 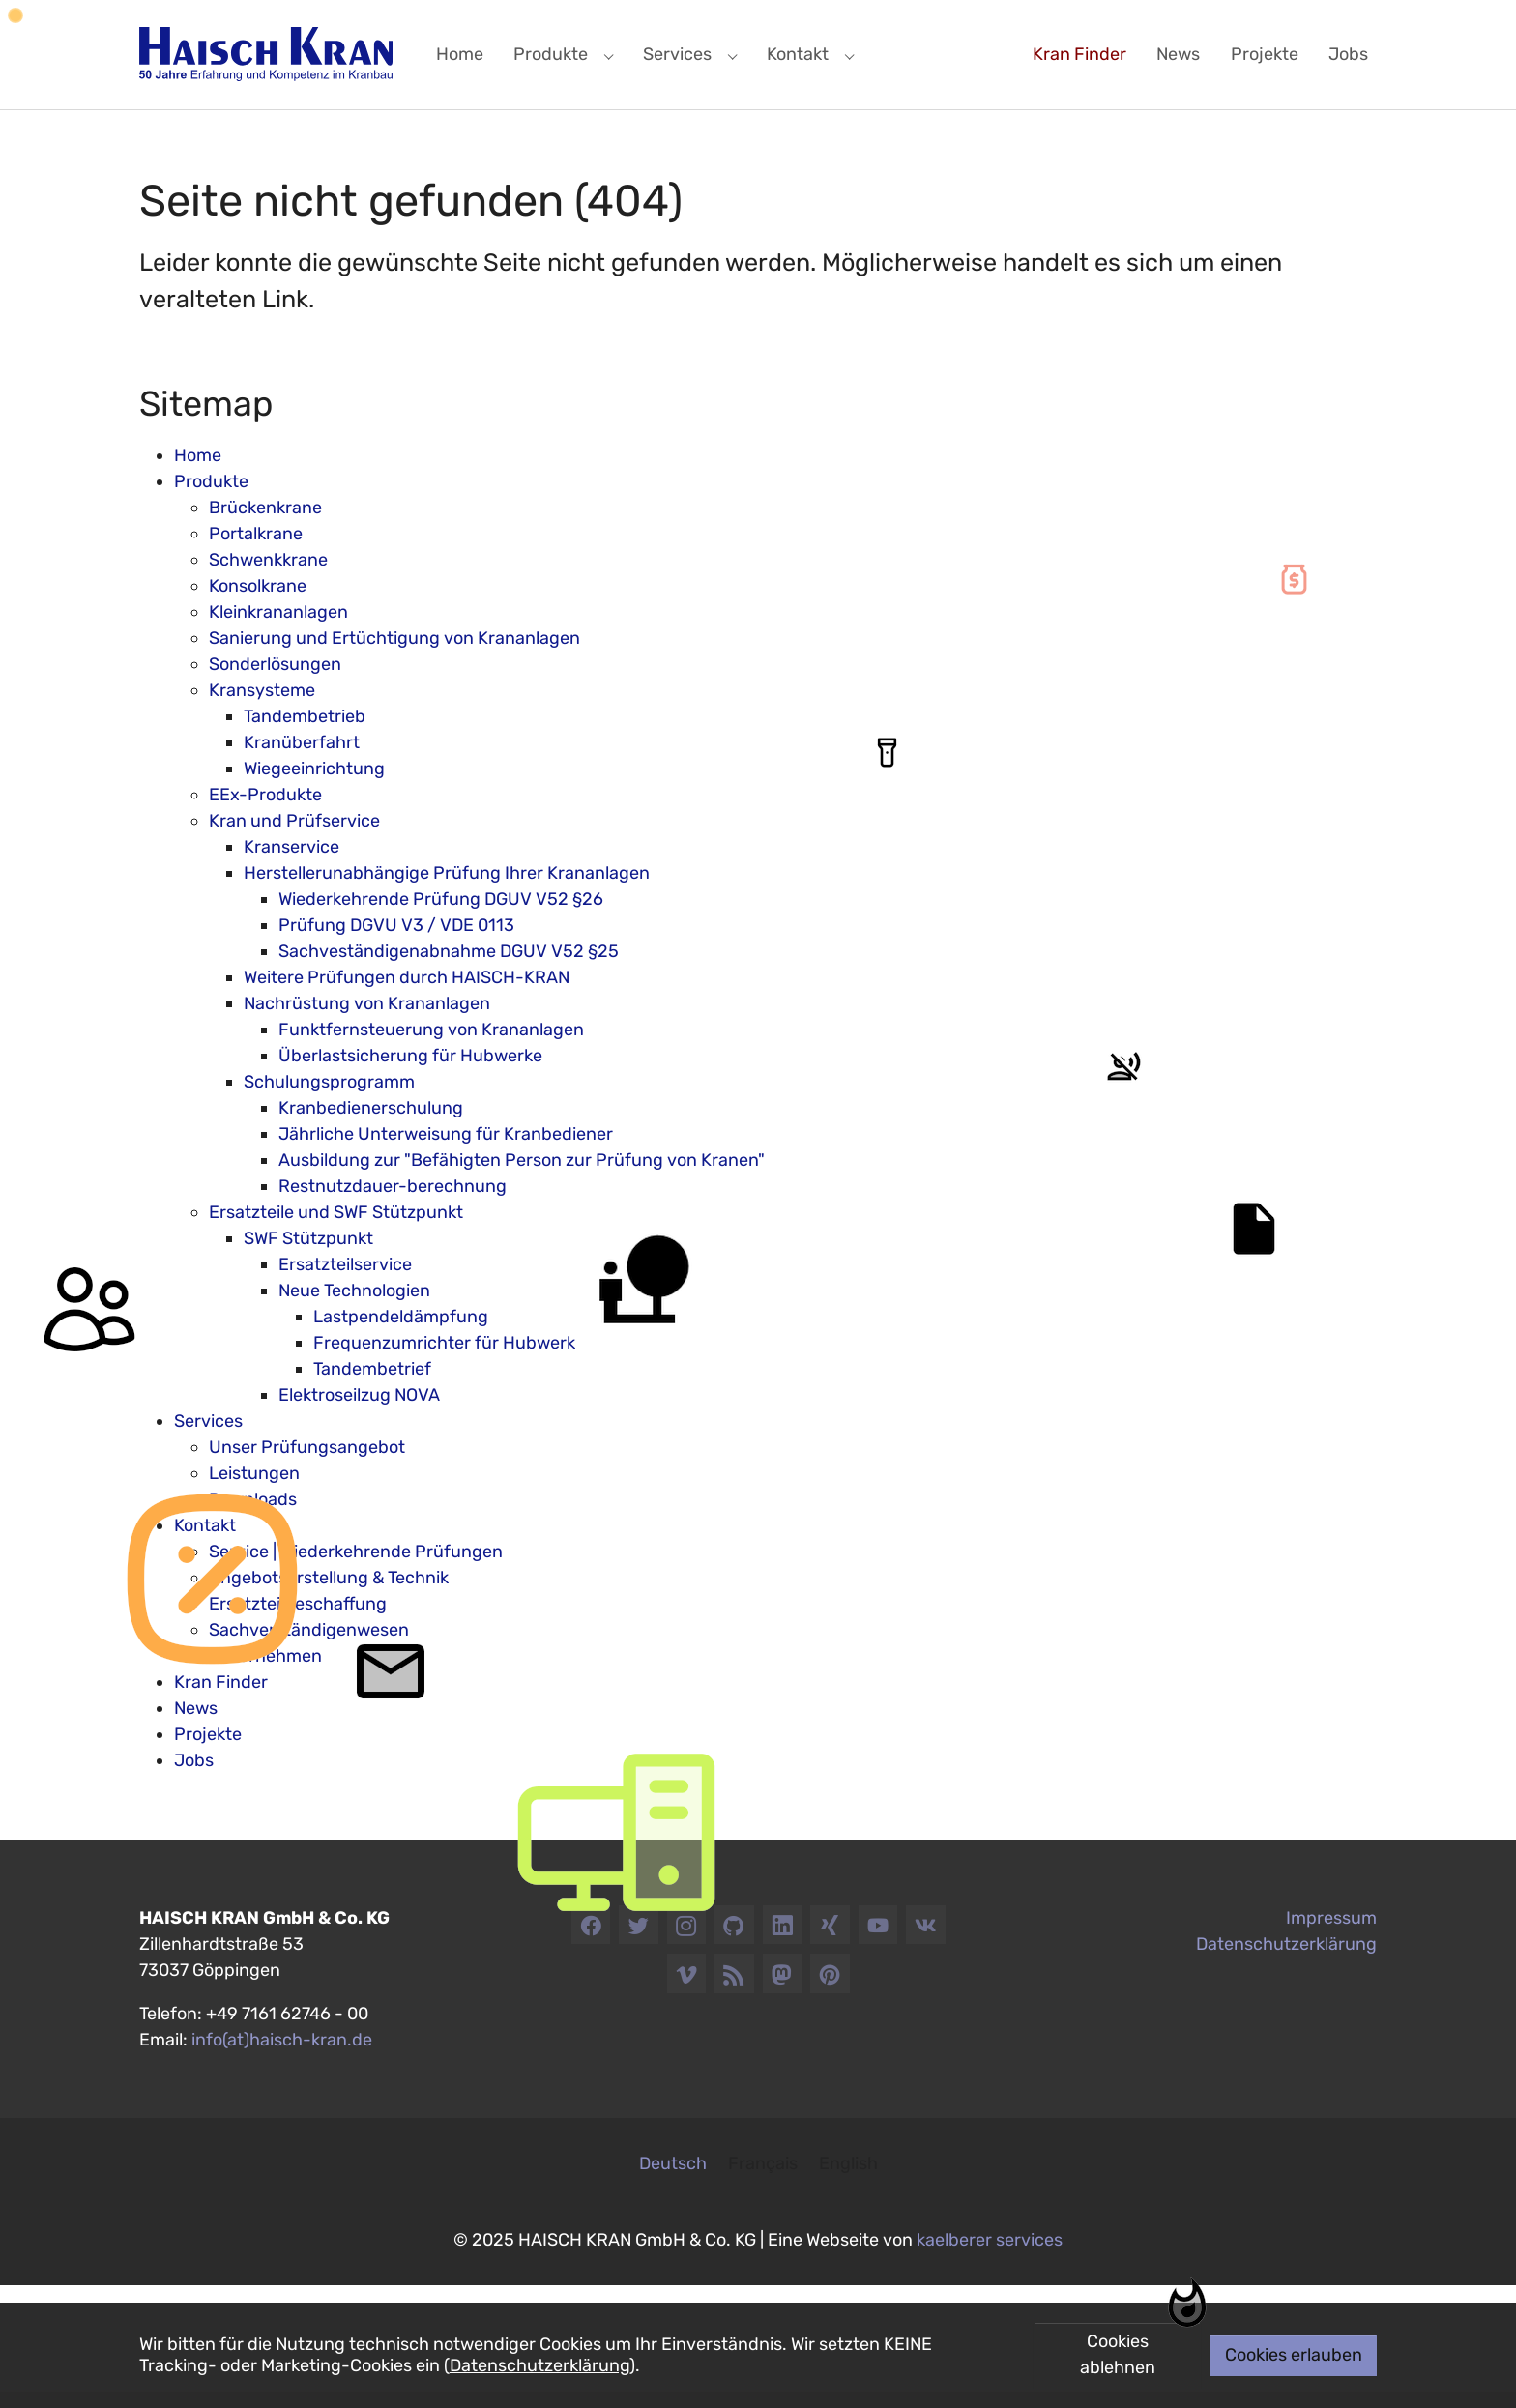 What do you see at coordinates (1123, 1066) in the screenshot?
I see `mute voice narration or screen reader` at bounding box center [1123, 1066].